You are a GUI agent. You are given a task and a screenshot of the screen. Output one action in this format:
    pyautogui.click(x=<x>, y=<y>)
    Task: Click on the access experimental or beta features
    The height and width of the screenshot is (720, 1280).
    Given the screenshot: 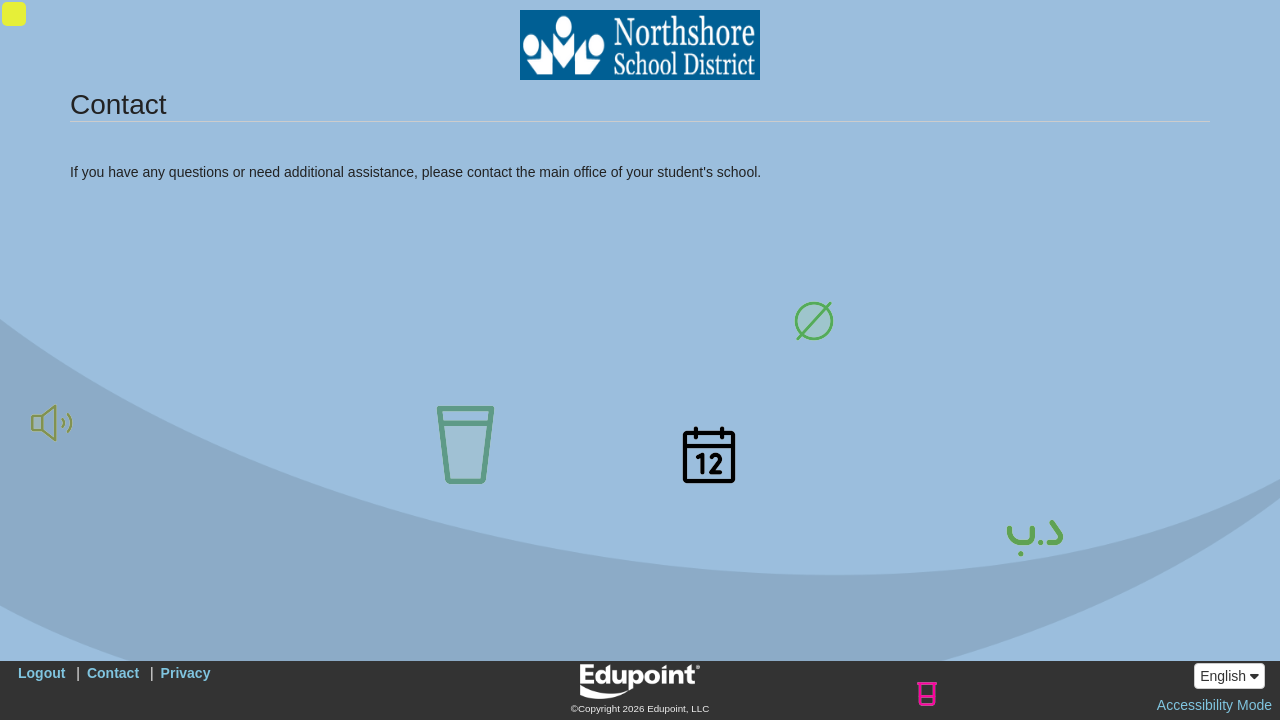 What is the action you would take?
    pyautogui.click(x=927, y=694)
    